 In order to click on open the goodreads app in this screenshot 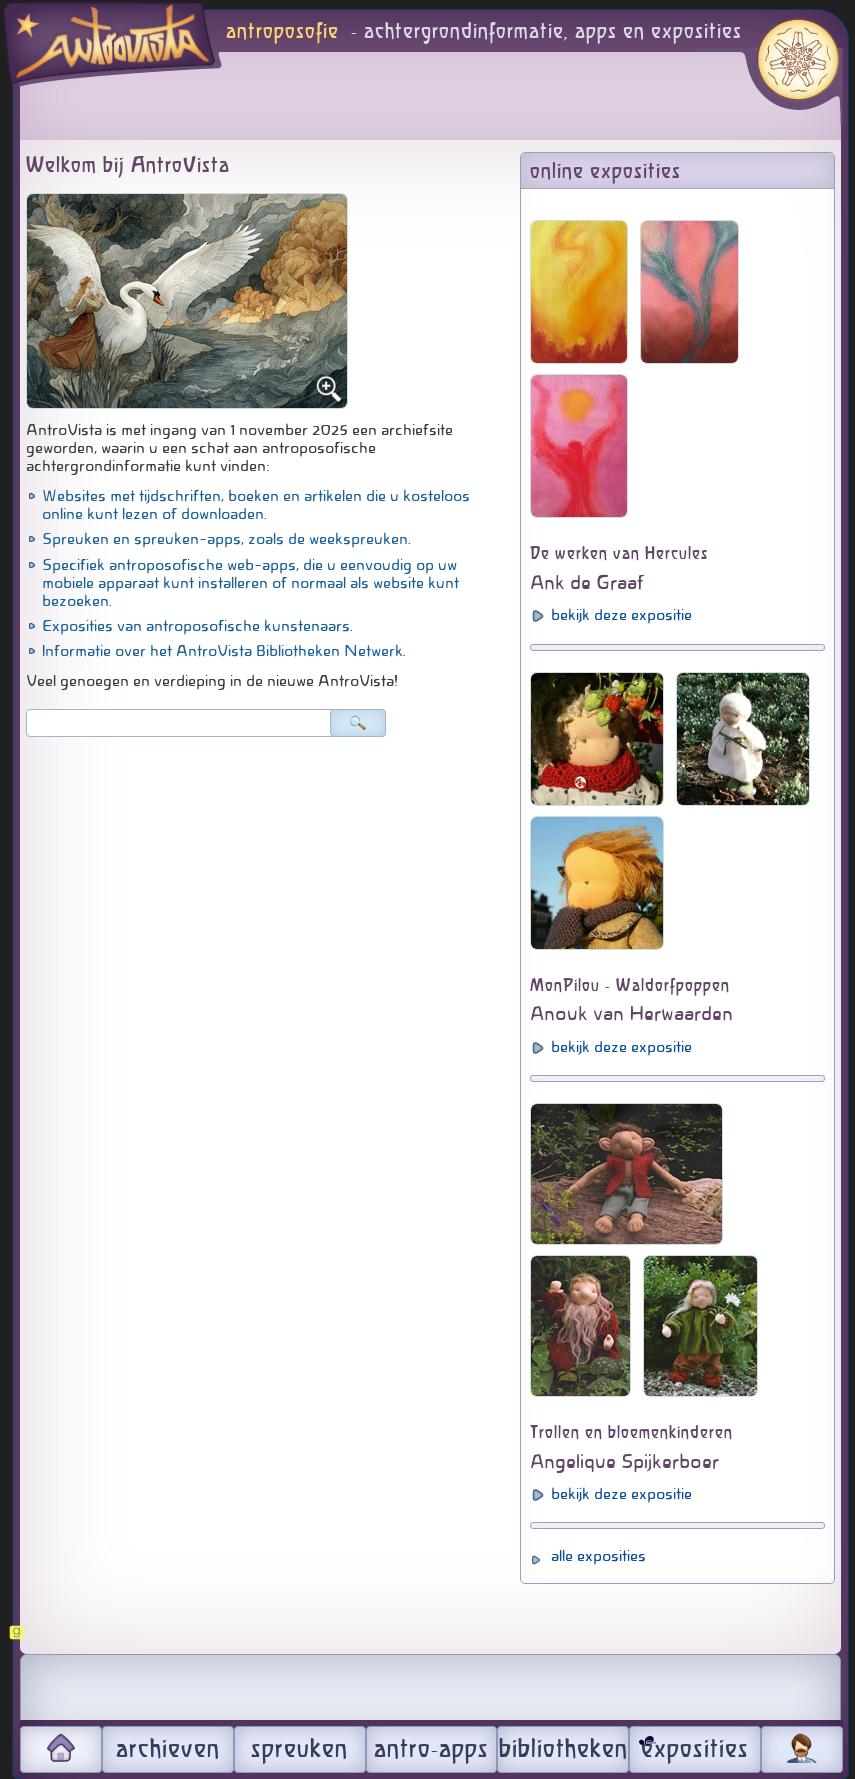, I will do `click(16, 1632)`.